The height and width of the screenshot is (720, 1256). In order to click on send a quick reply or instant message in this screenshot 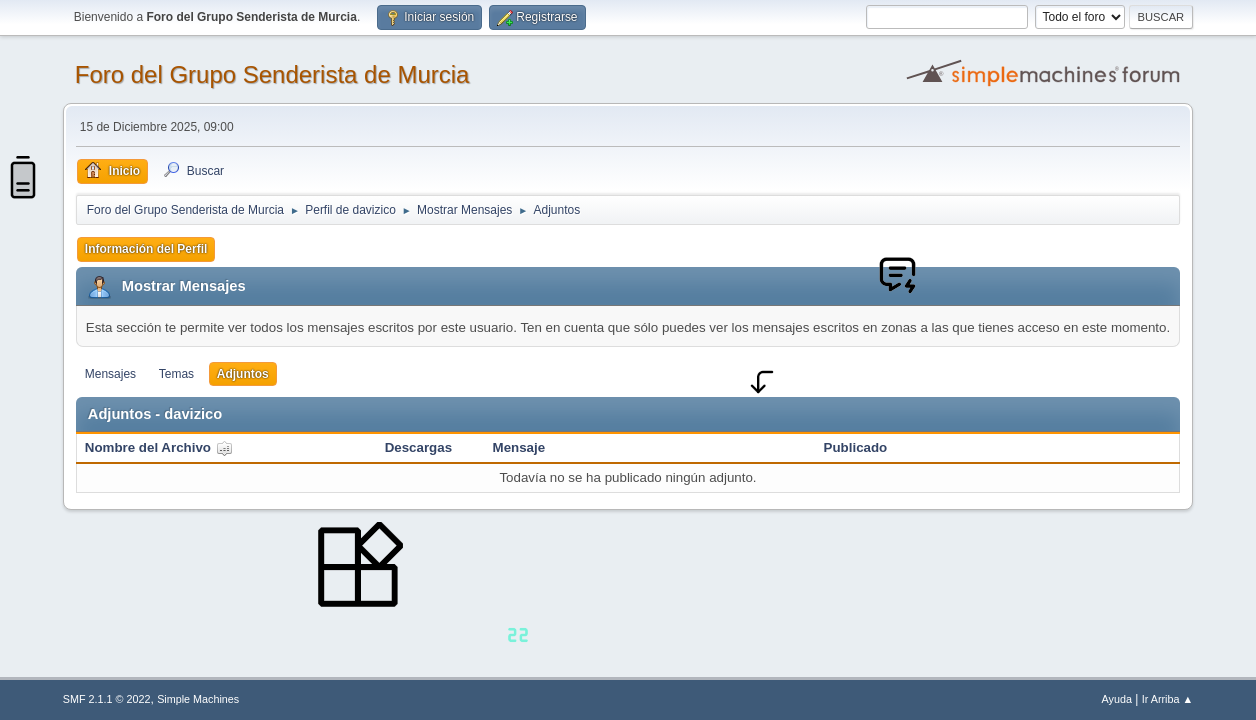, I will do `click(897, 273)`.